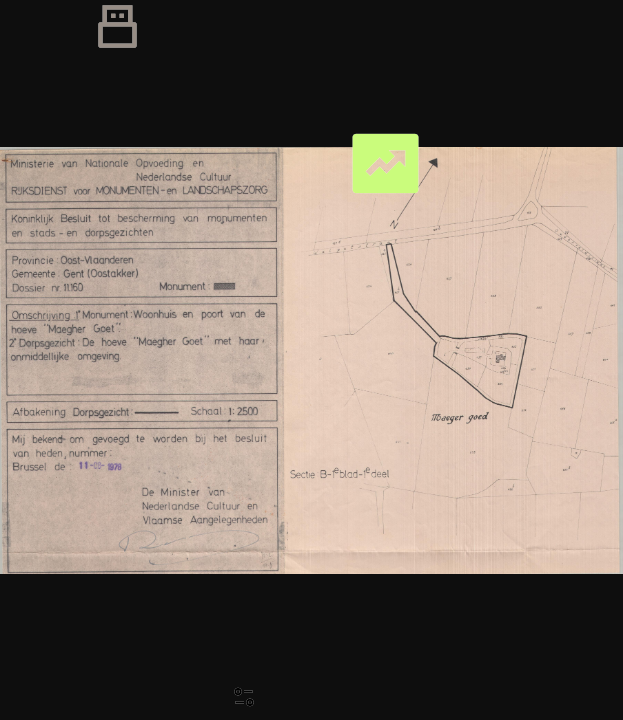 Image resolution: width=623 pixels, height=720 pixels. Describe the element at coordinates (117, 26) in the screenshot. I see `access USB drive or external storage` at that location.